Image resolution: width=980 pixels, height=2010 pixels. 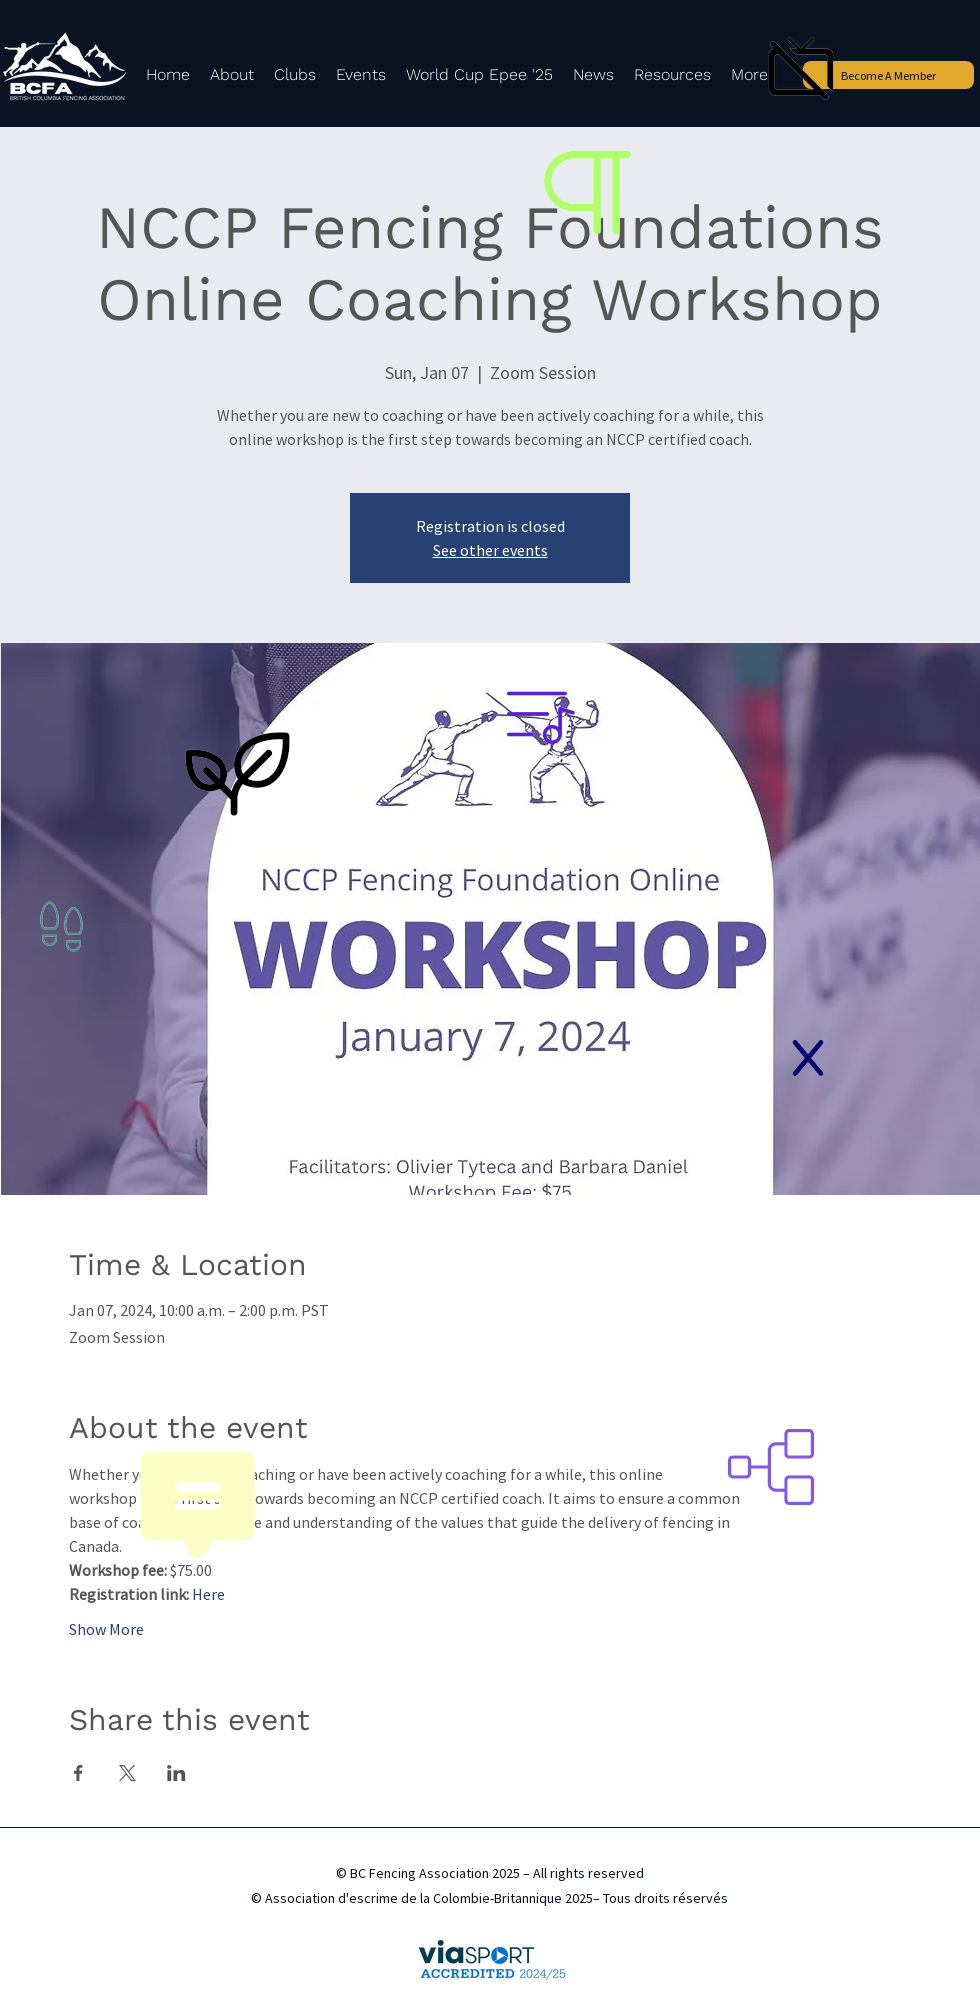 I want to click on view step count or walking activity, so click(x=61, y=926).